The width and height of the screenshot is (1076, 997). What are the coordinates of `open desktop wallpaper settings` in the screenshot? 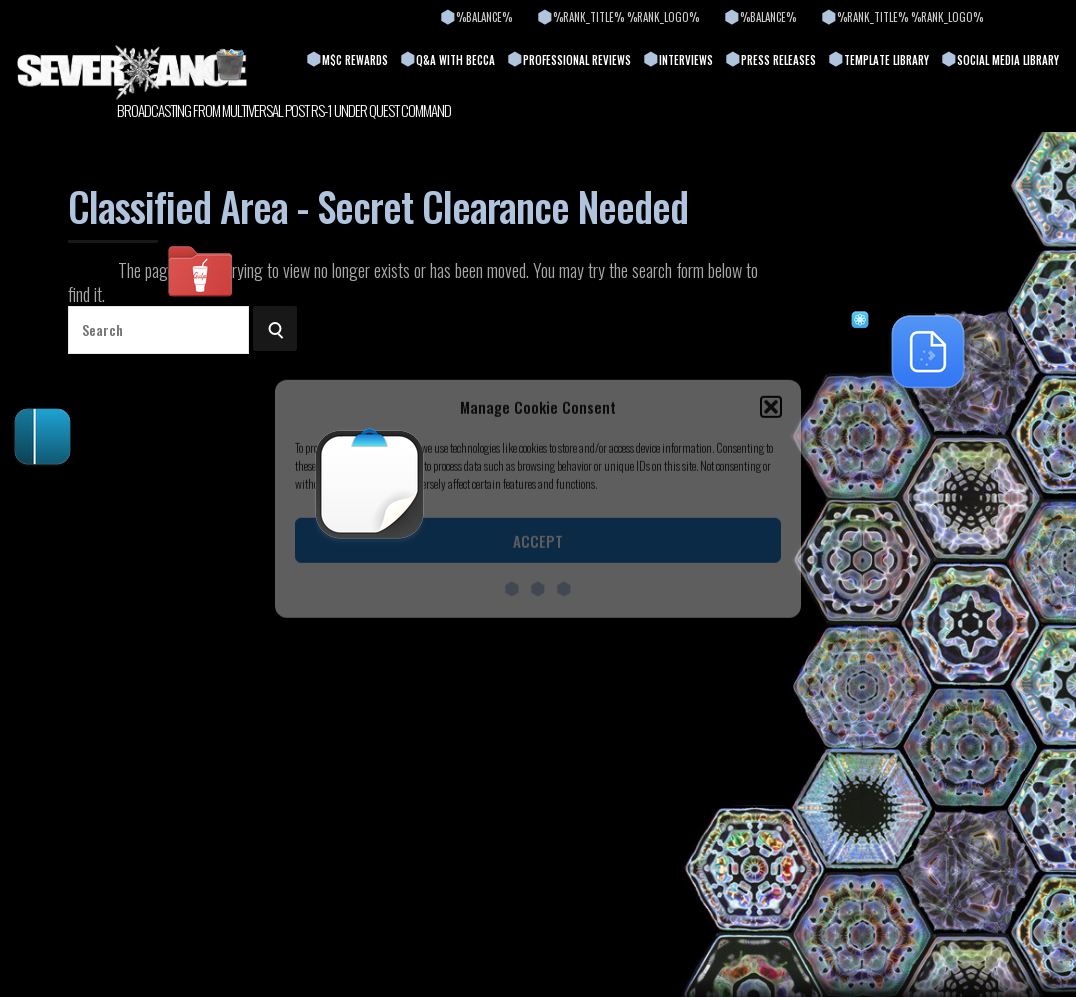 It's located at (860, 320).